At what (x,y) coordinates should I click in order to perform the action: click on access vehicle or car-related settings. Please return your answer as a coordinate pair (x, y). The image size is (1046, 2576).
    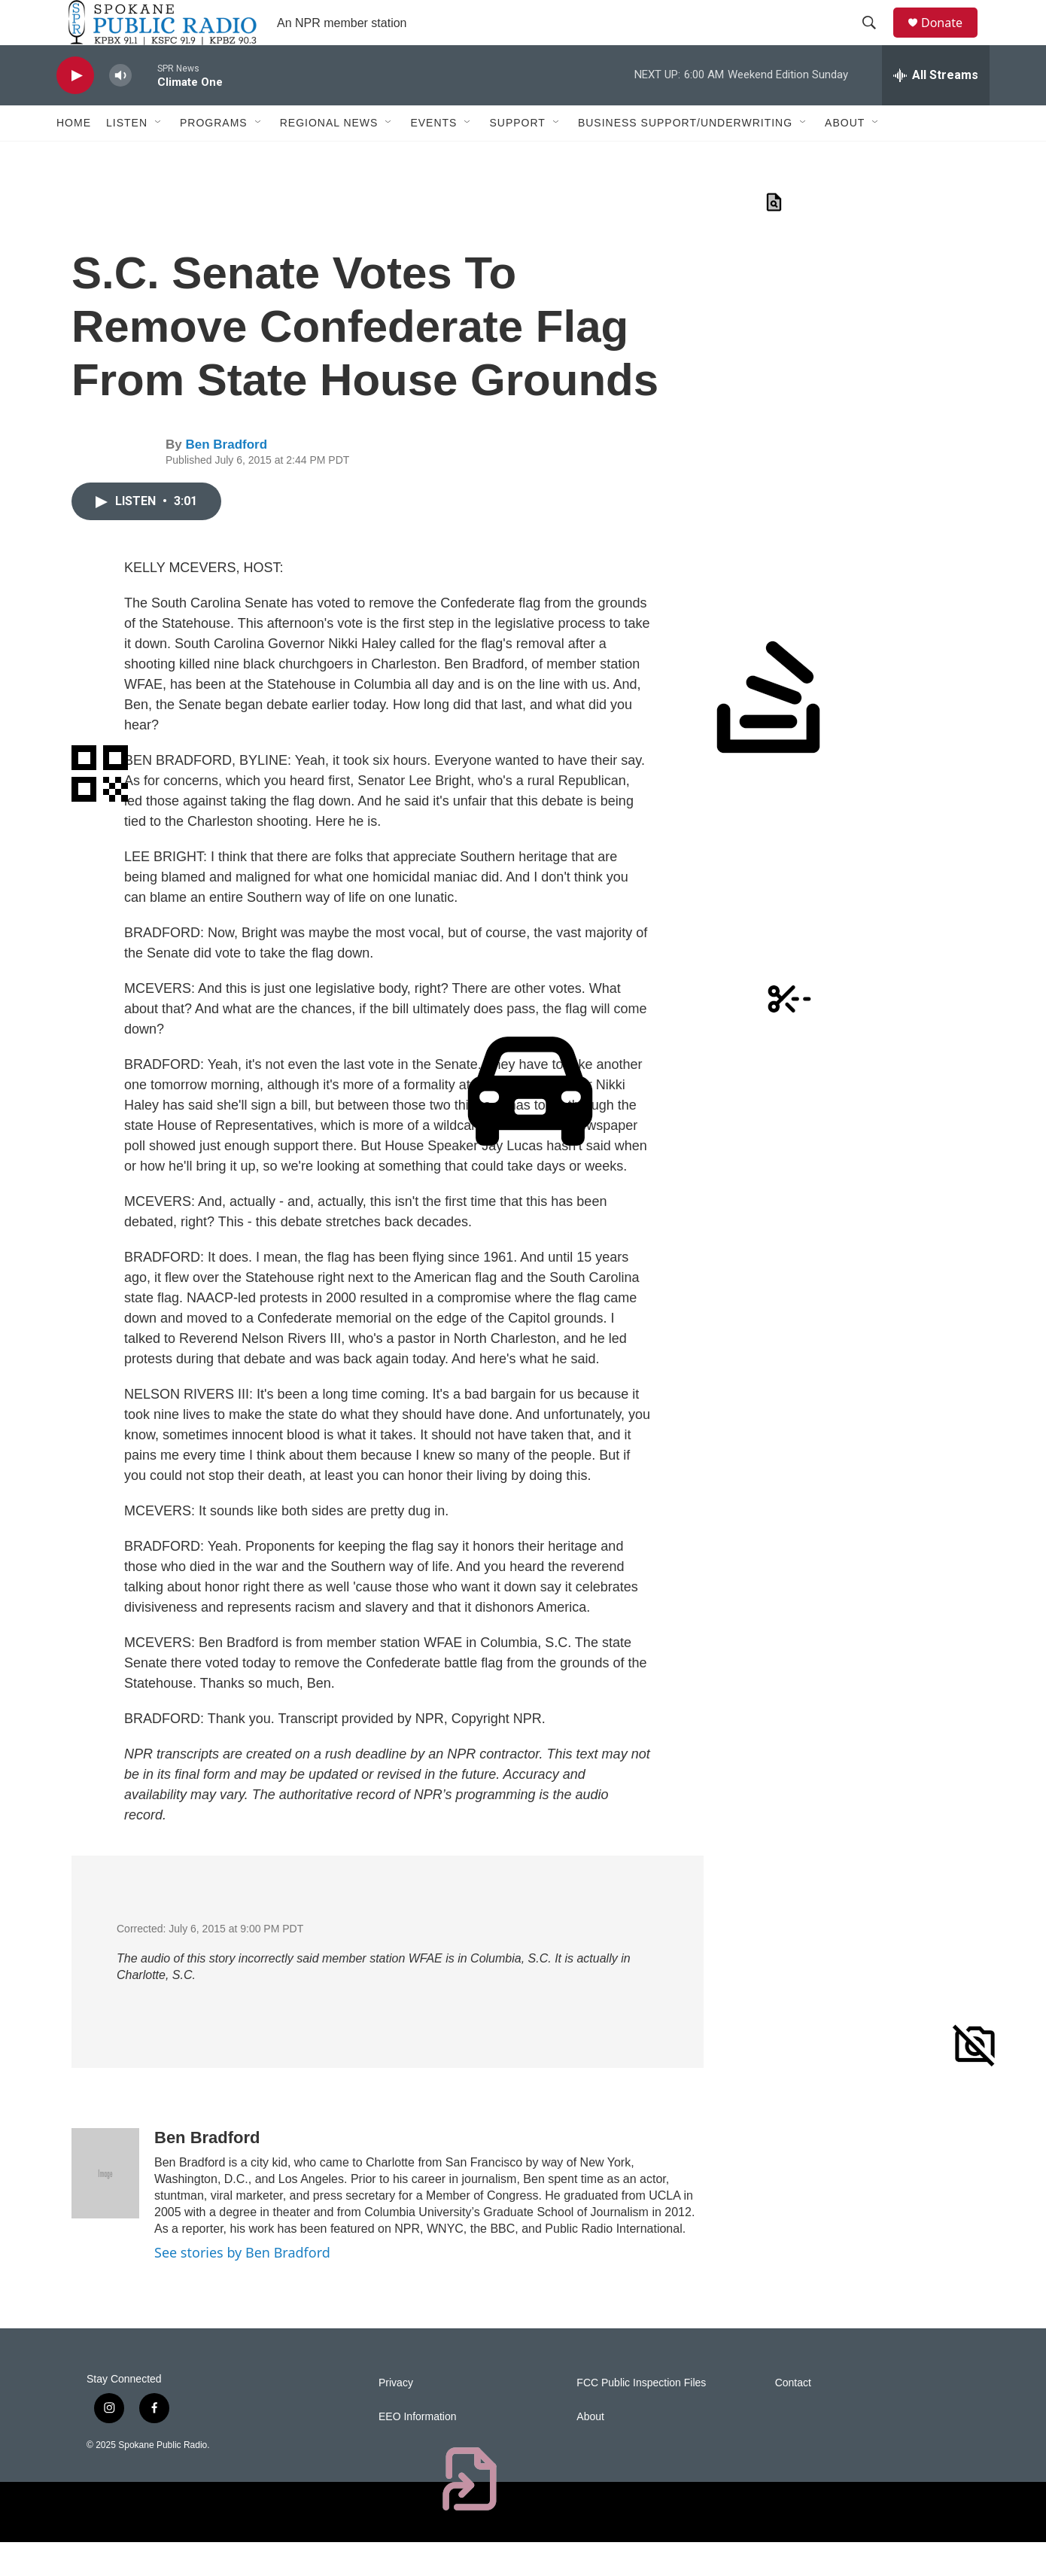
    Looking at the image, I should click on (530, 1091).